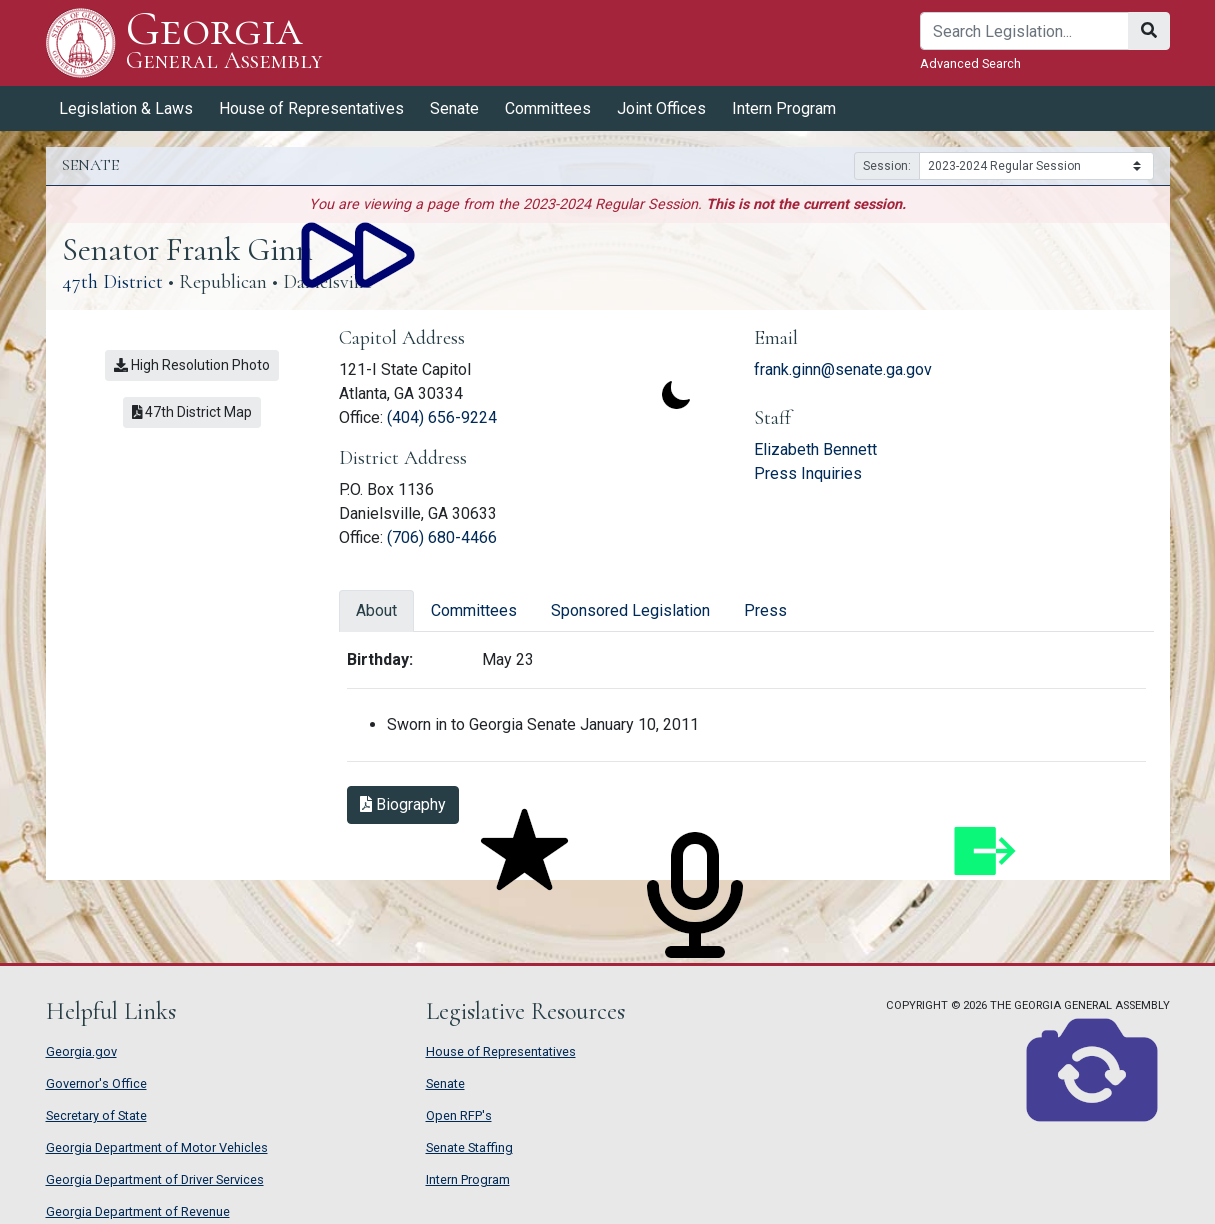 The height and width of the screenshot is (1224, 1215). What do you see at coordinates (676, 395) in the screenshot?
I see `toggle dark mode` at bounding box center [676, 395].